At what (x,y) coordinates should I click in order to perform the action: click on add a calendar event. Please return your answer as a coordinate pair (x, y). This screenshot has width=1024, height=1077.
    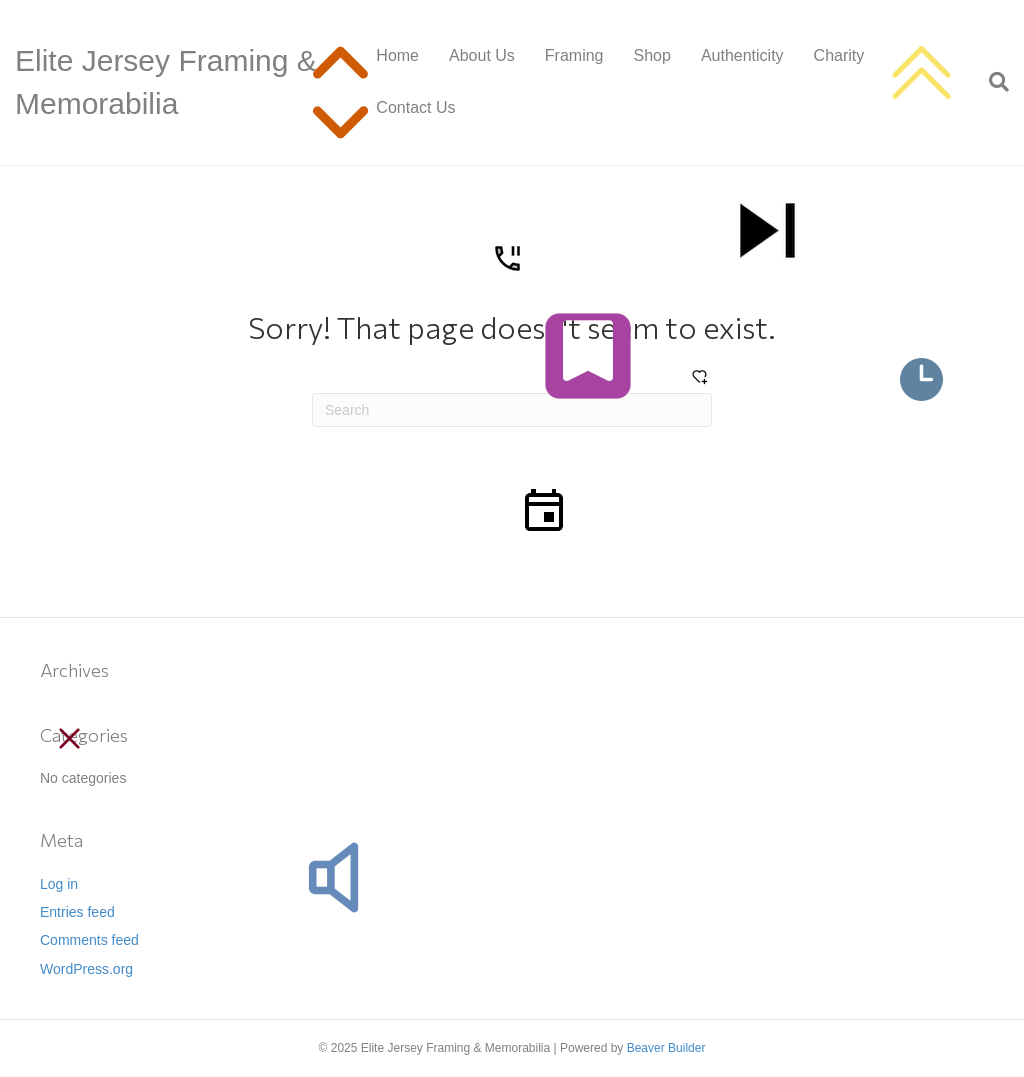
    Looking at the image, I should click on (544, 512).